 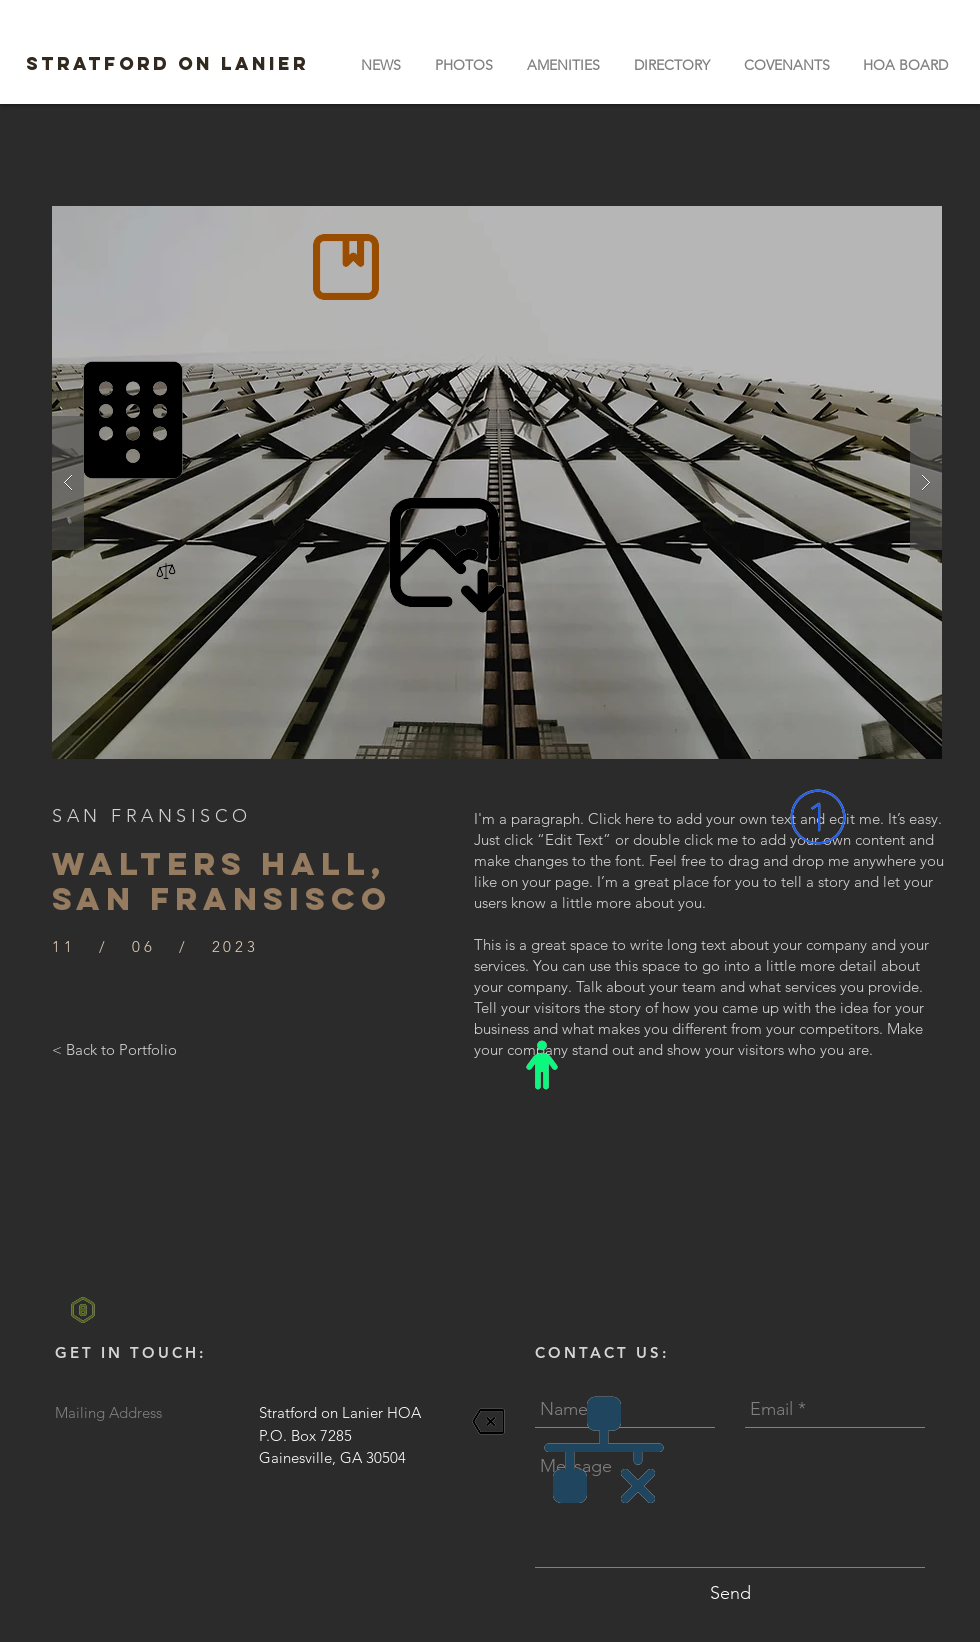 What do you see at coordinates (542, 1065) in the screenshot?
I see `view your profile` at bounding box center [542, 1065].